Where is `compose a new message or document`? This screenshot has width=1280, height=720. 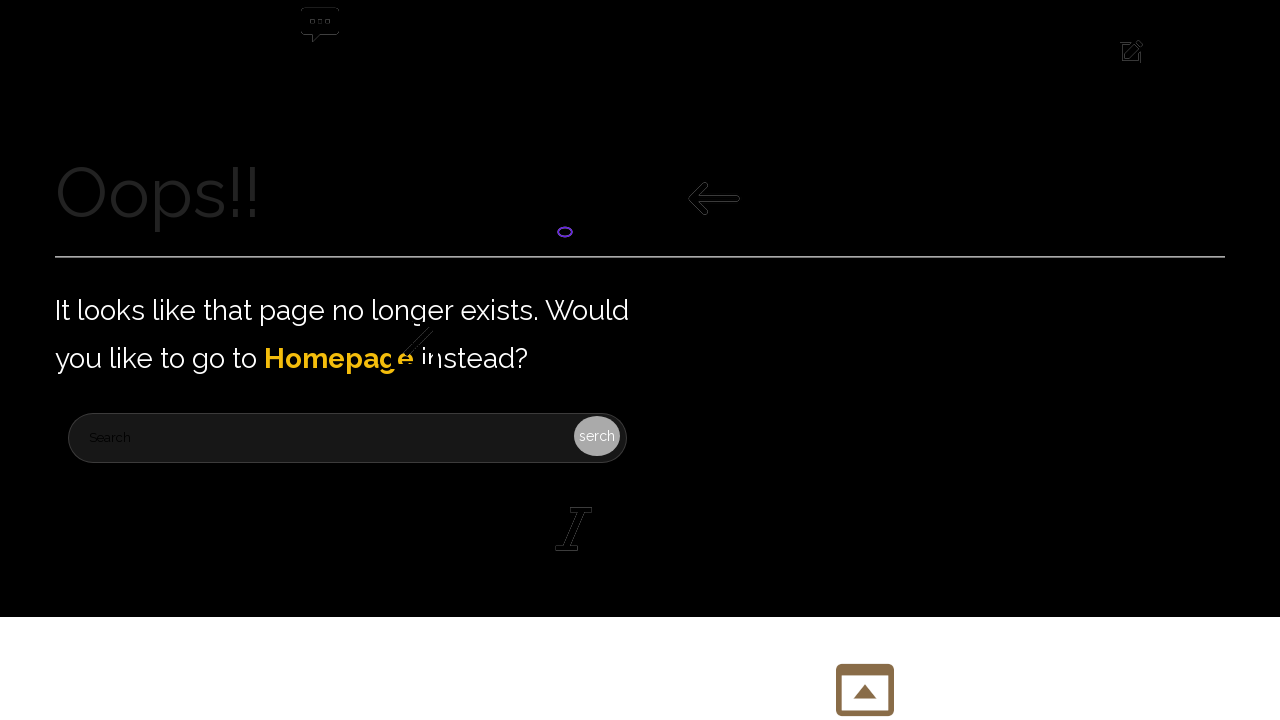 compose a new message or document is located at coordinates (1131, 51).